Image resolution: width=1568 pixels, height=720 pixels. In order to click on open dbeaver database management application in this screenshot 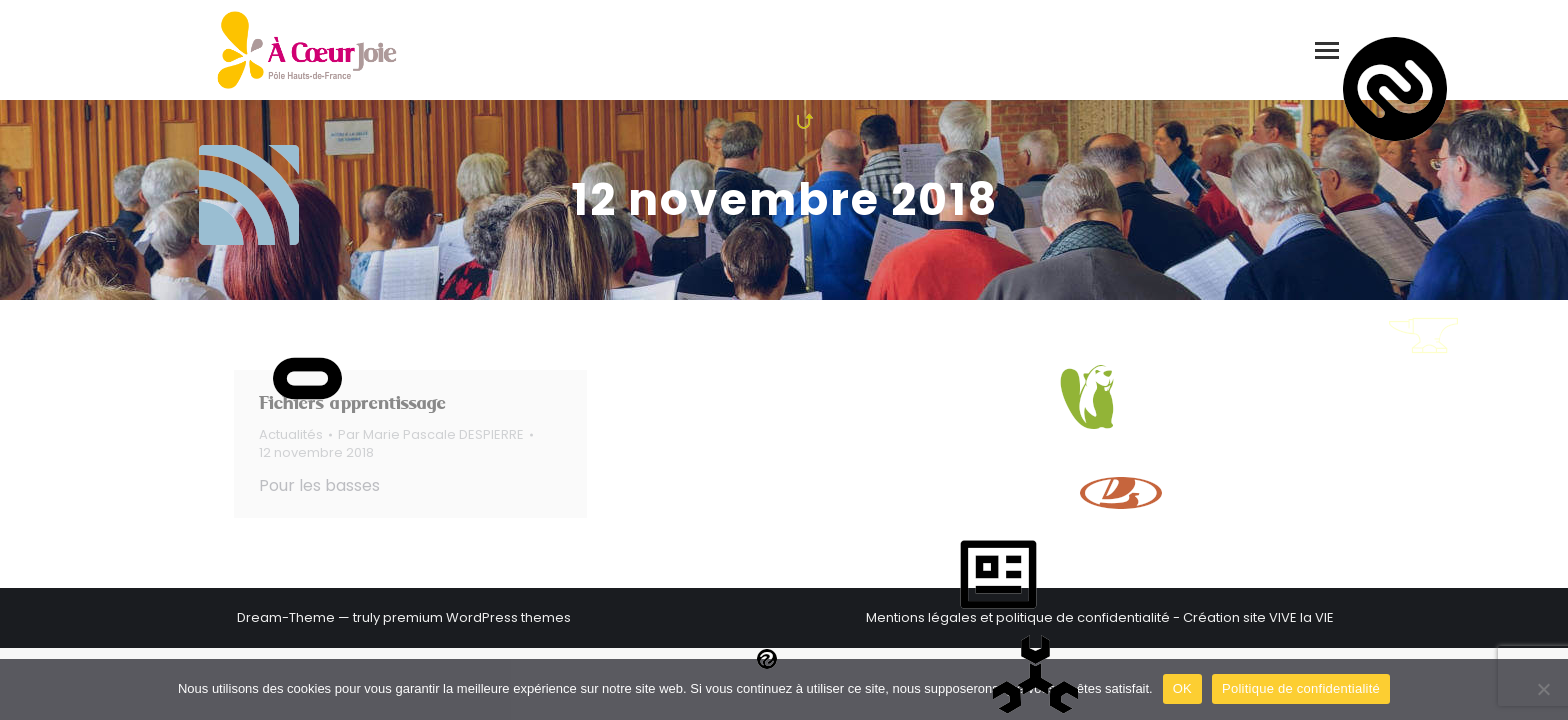, I will do `click(1087, 397)`.